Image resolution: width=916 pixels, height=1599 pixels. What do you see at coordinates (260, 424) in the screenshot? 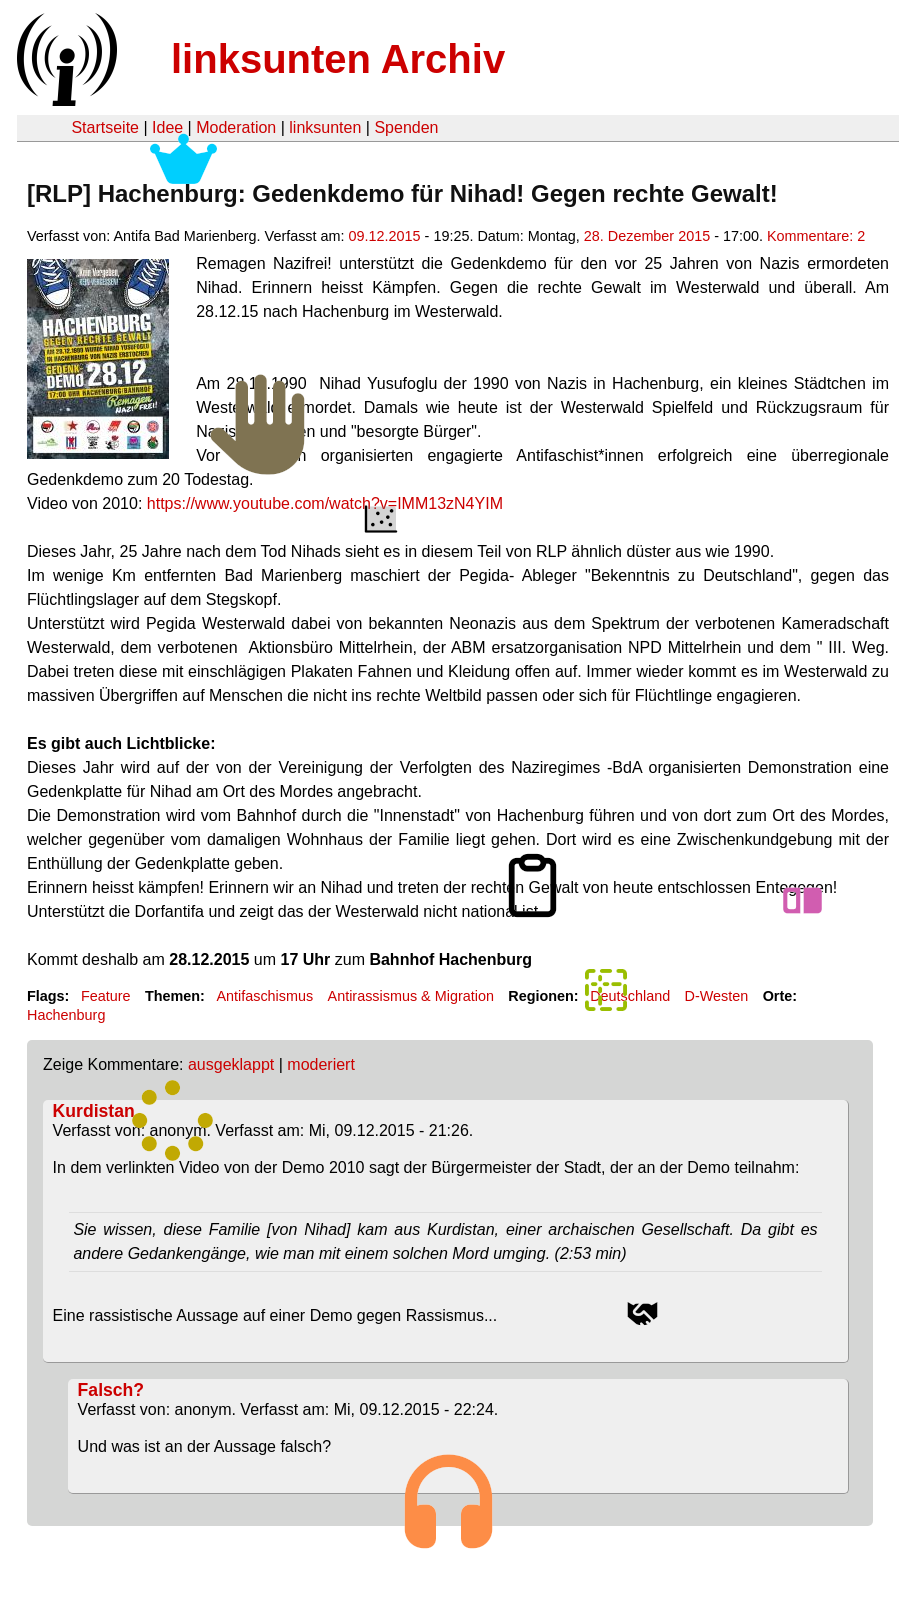
I see `stop or halt an action` at bounding box center [260, 424].